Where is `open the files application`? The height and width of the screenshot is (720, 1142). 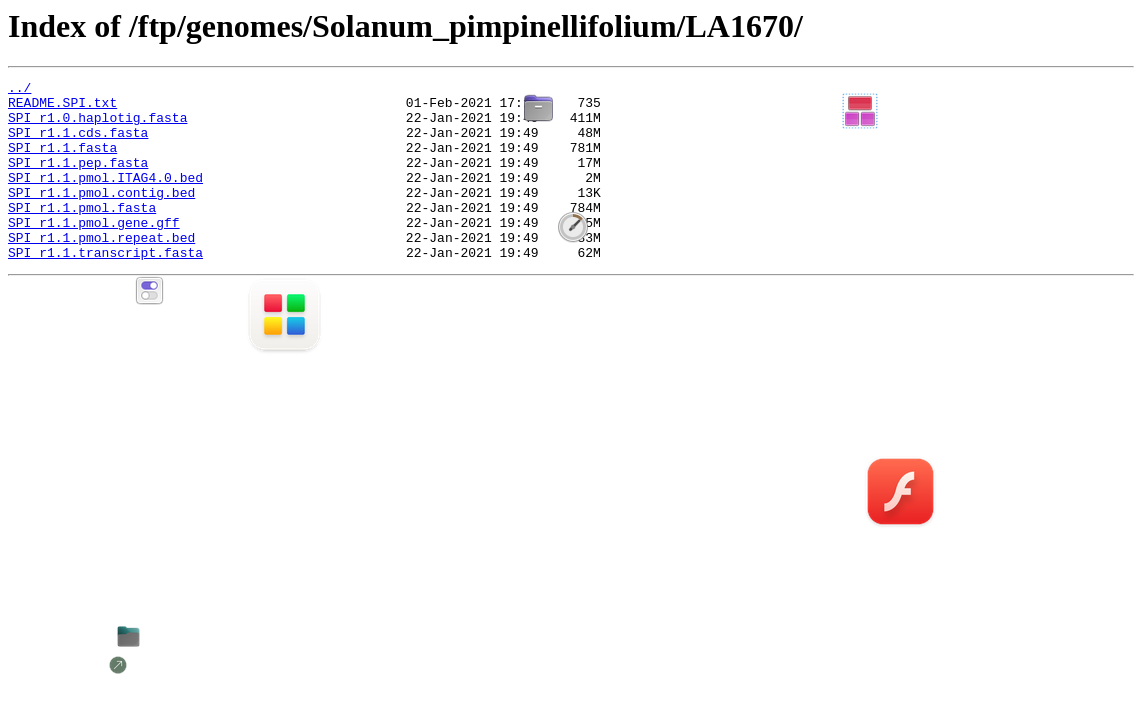 open the files application is located at coordinates (538, 107).